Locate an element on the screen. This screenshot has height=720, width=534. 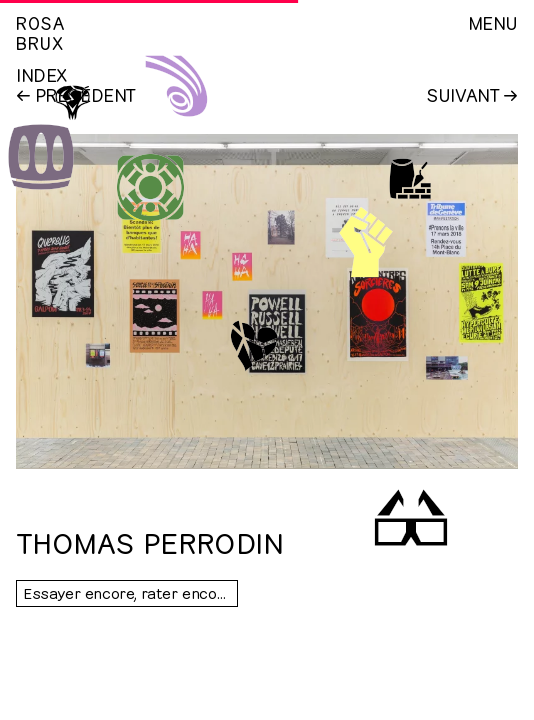
indicates strength or power action in a game is located at coordinates (366, 242).